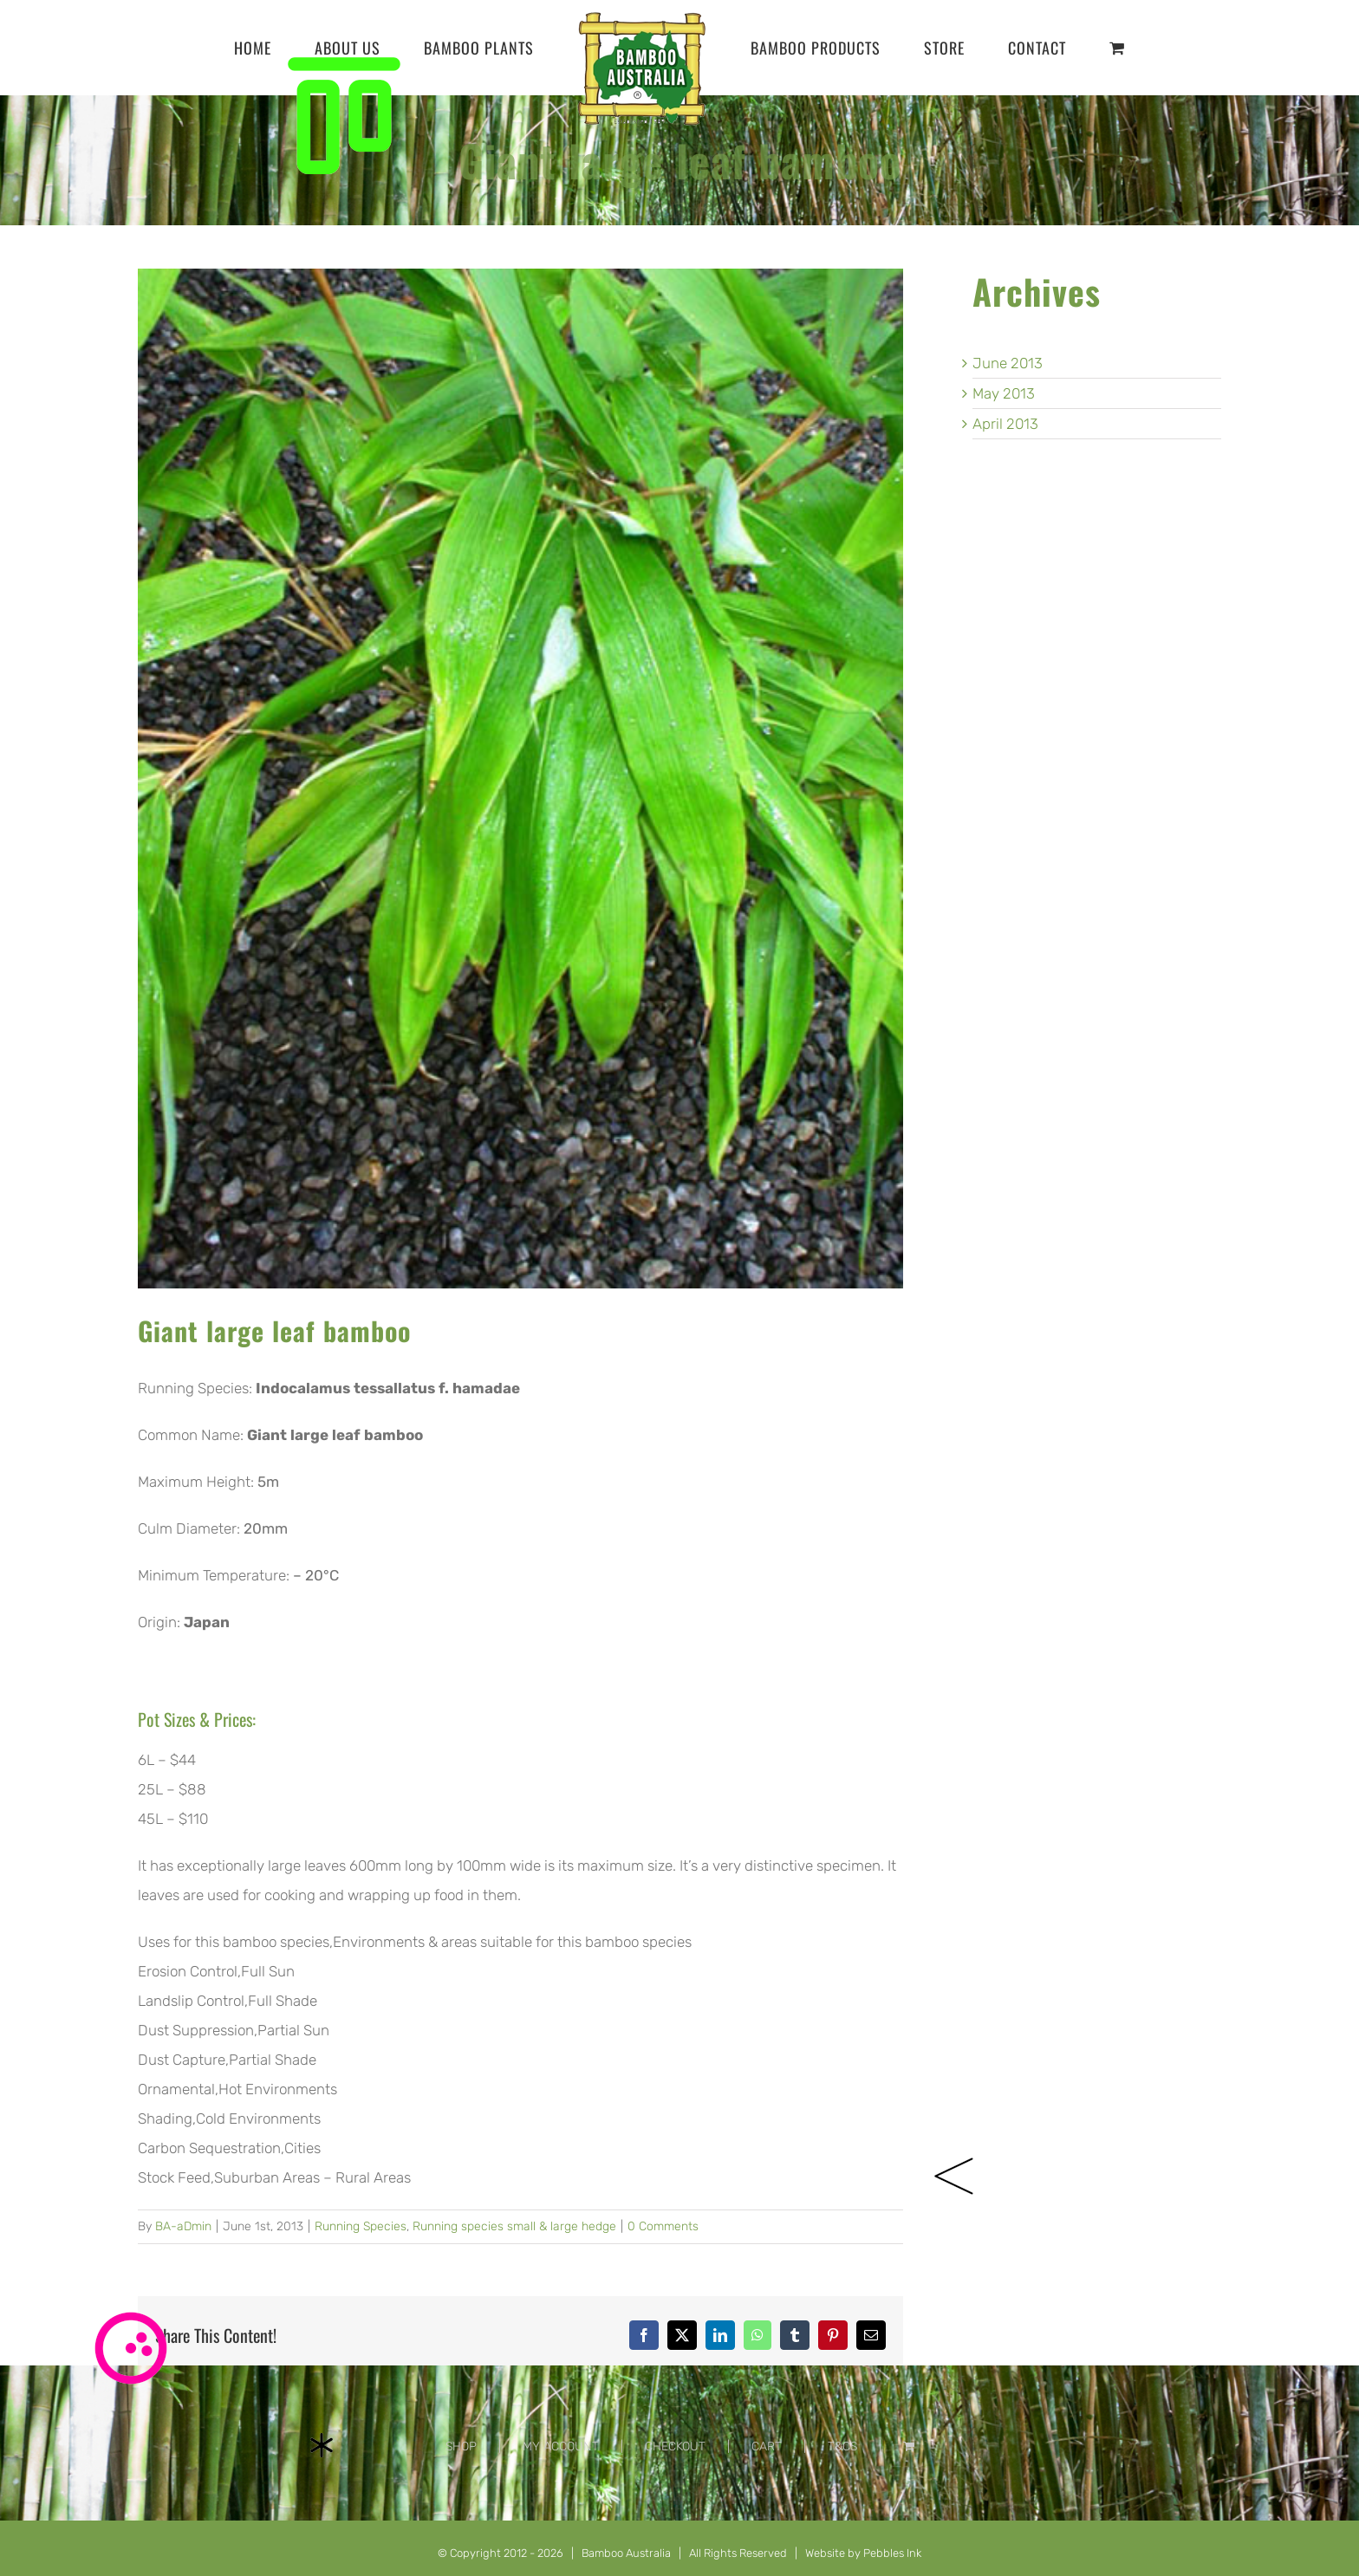  Describe the element at coordinates (131, 2348) in the screenshot. I see `access bowling or sports-related features` at that location.